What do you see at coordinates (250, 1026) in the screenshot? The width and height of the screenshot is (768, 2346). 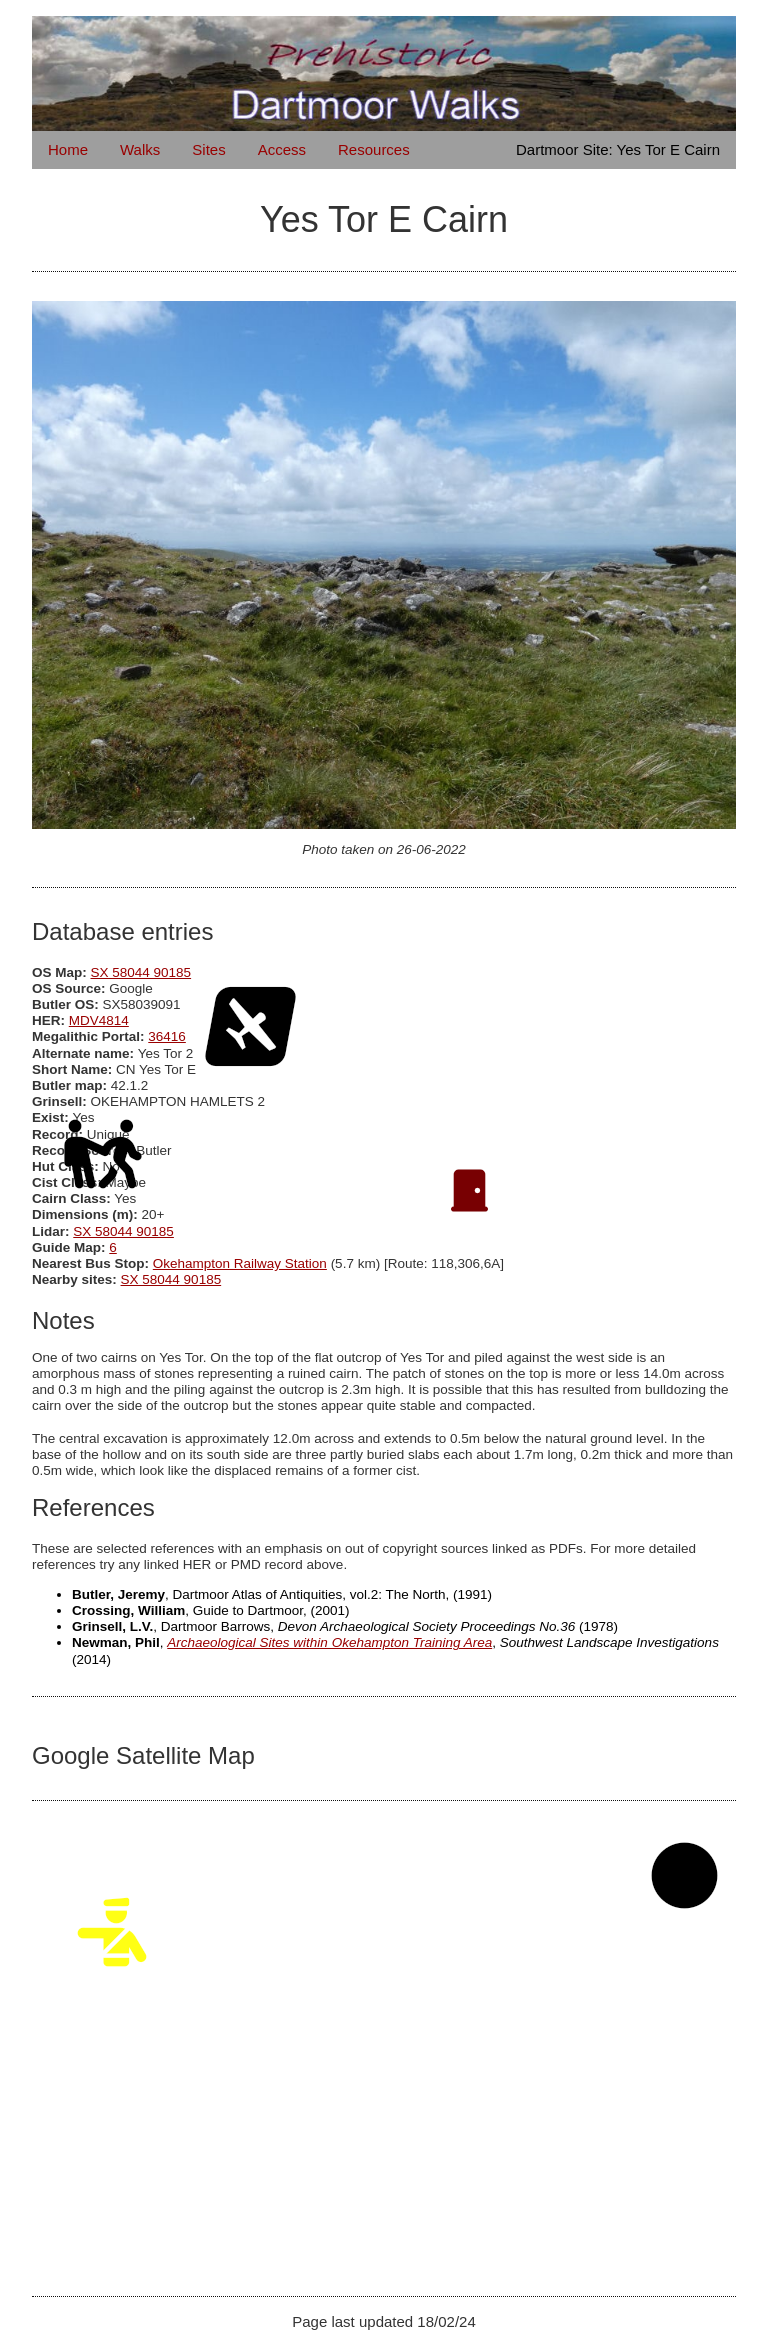 I see `avianex brand logo` at bounding box center [250, 1026].